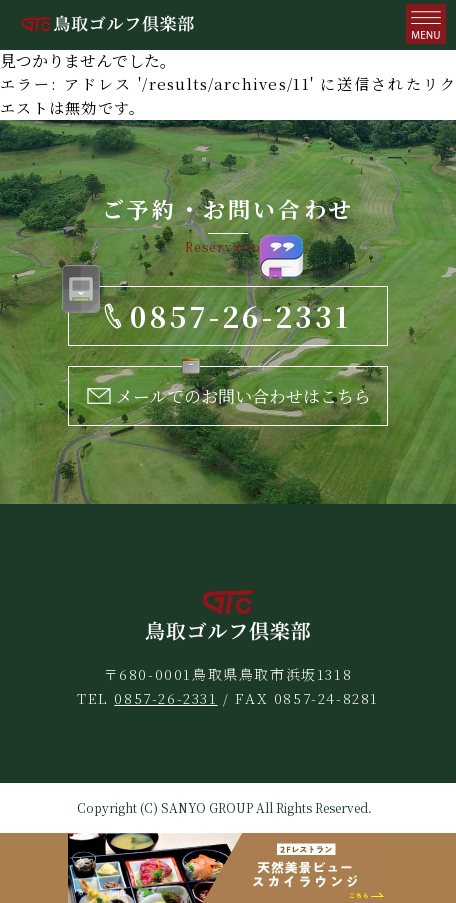  What do you see at coordinates (281, 256) in the screenshot?
I see `open citations manager app` at bounding box center [281, 256].